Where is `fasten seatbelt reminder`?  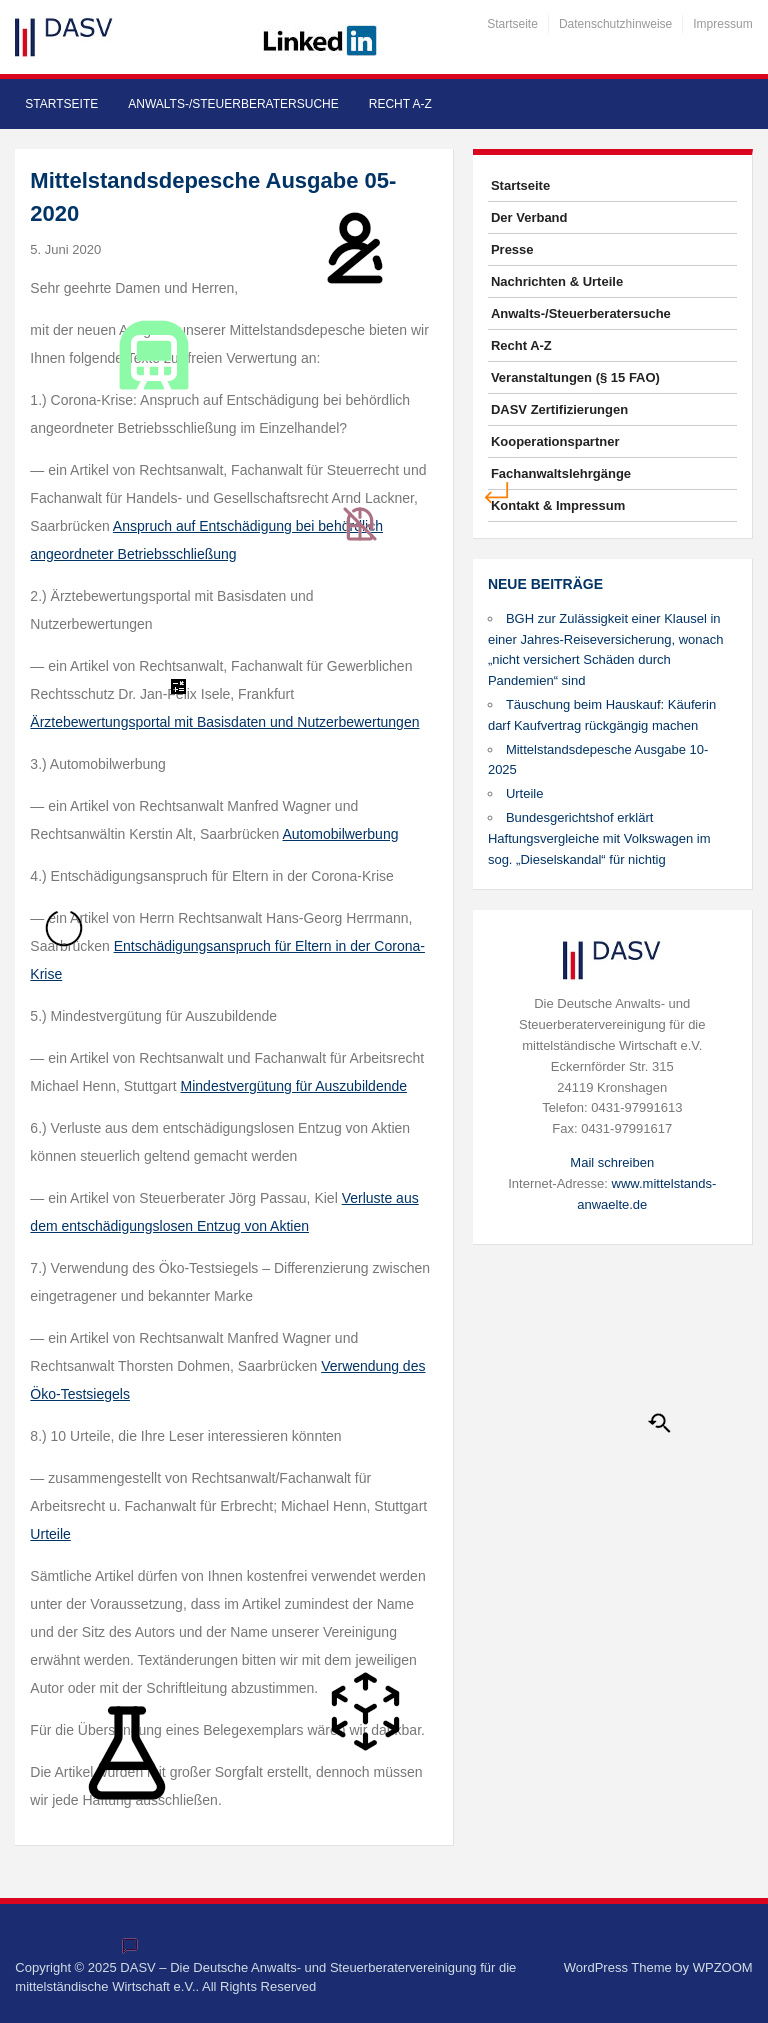
fasten seatbelt reminder is located at coordinates (355, 248).